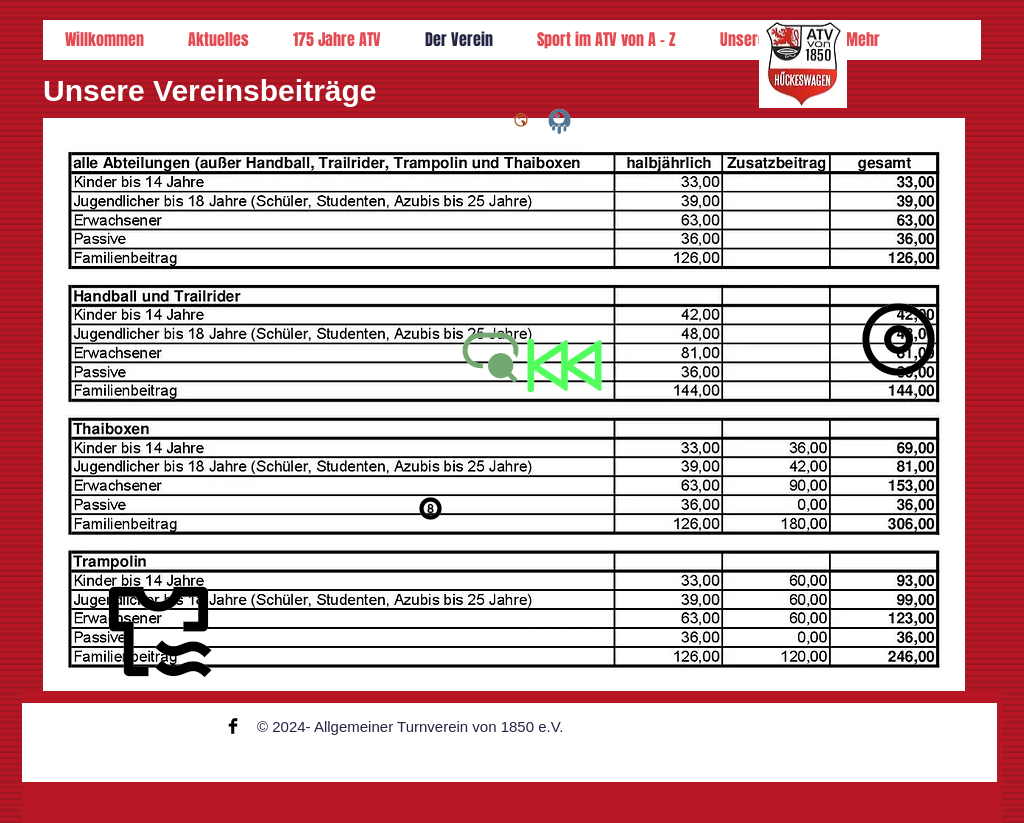  What do you see at coordinates (559, 121) in the screenshot?
I see `livewire framework logo` at bounding box center [559, 121].